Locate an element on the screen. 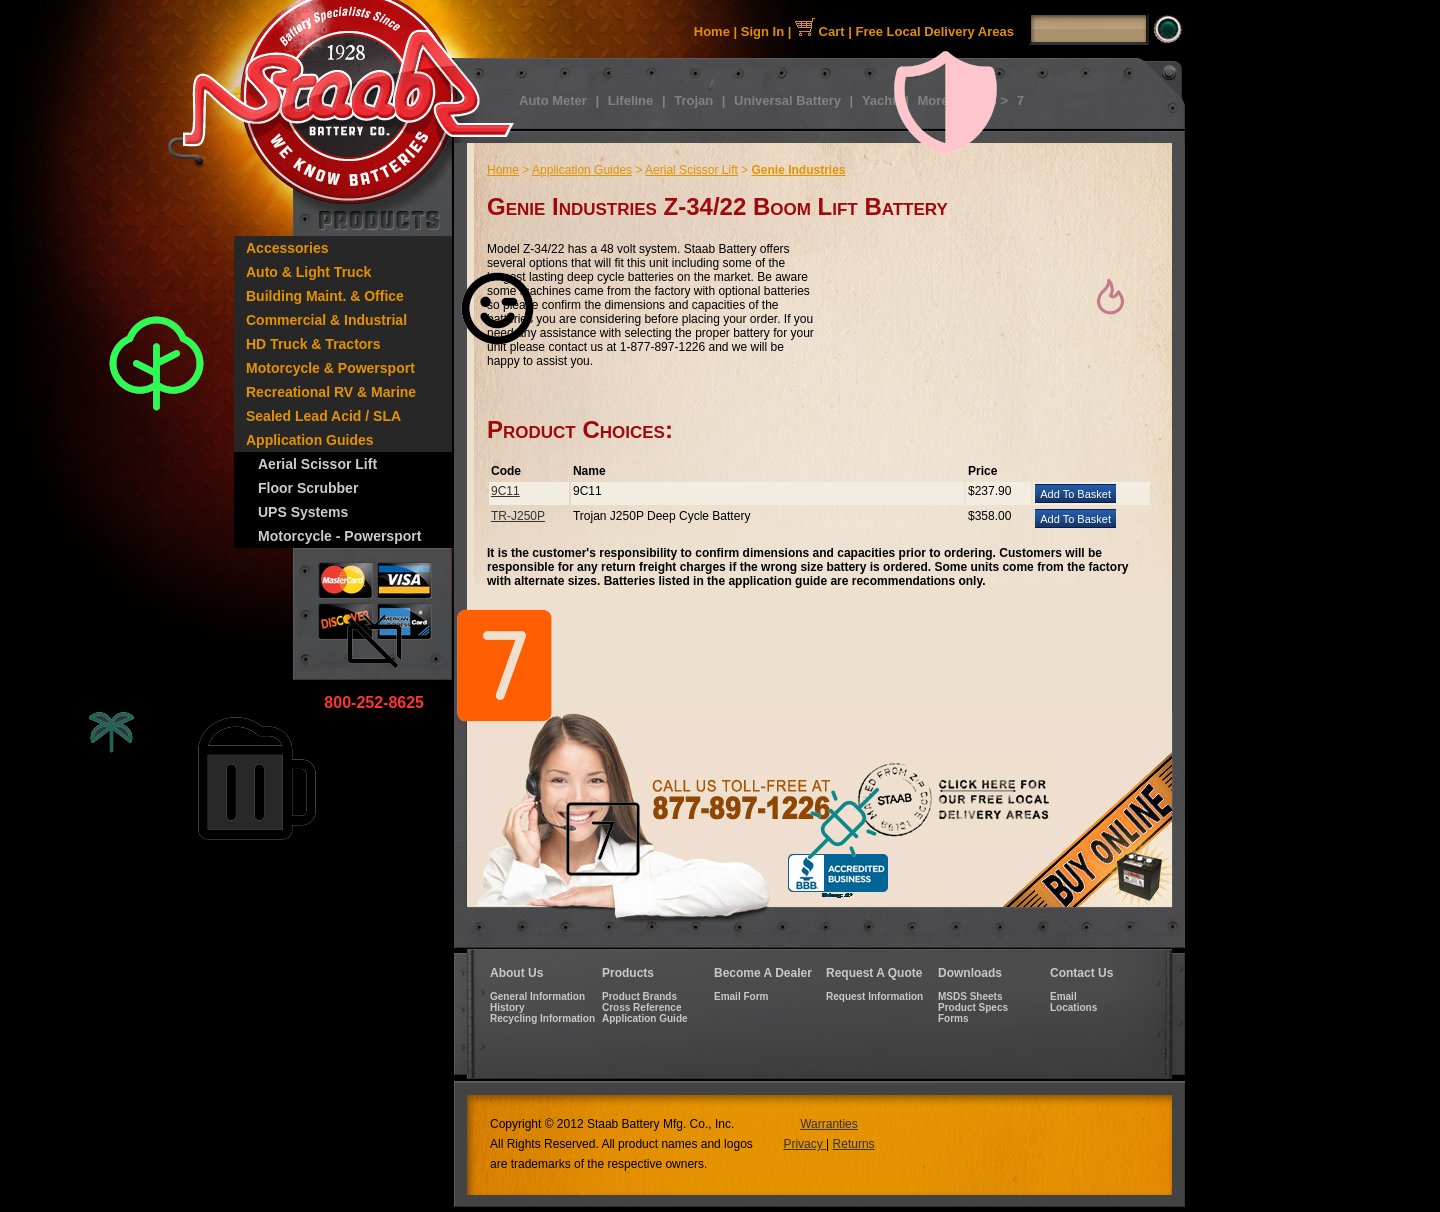 This screenshot has height=1212, width=1440. view trending or hot content is located at coordinates (1110, 297).